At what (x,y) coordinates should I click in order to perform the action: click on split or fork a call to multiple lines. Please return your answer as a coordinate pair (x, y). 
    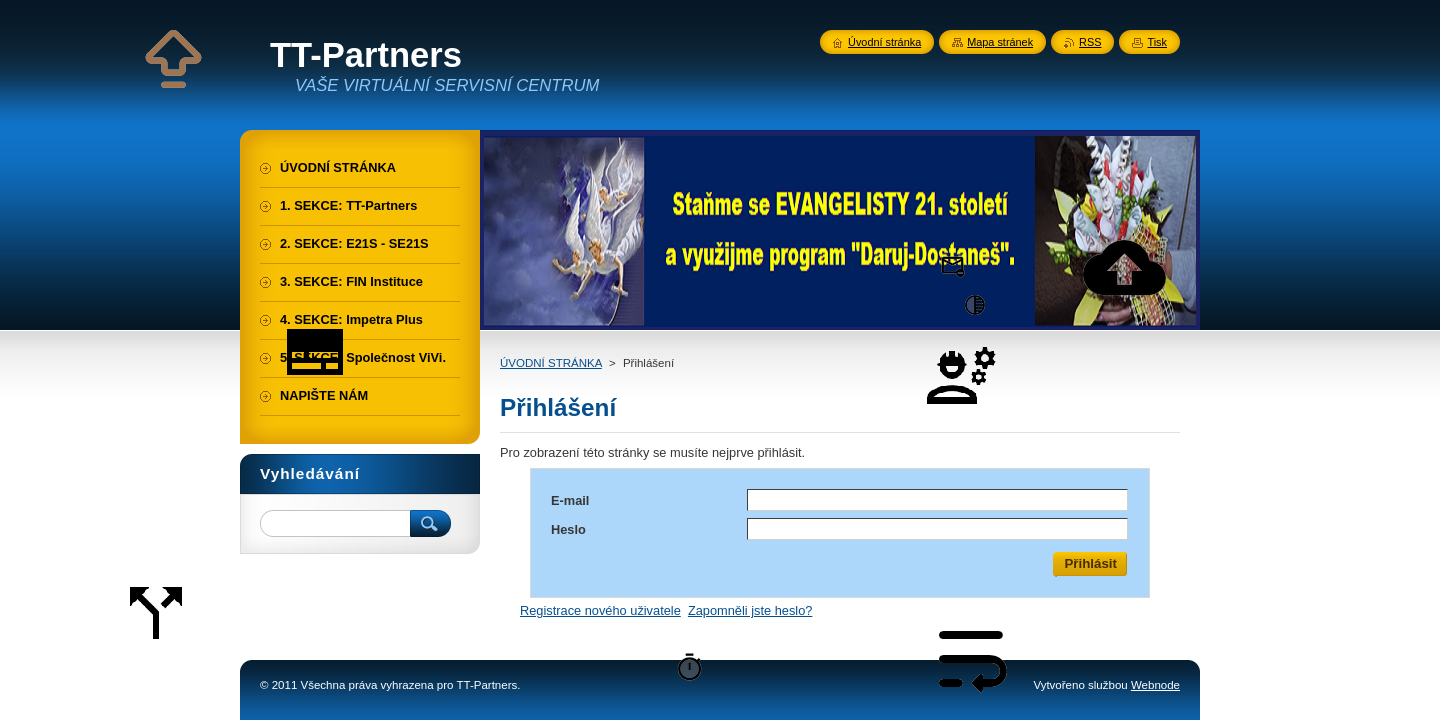
    Looking at the image, I should click on (156, 613).